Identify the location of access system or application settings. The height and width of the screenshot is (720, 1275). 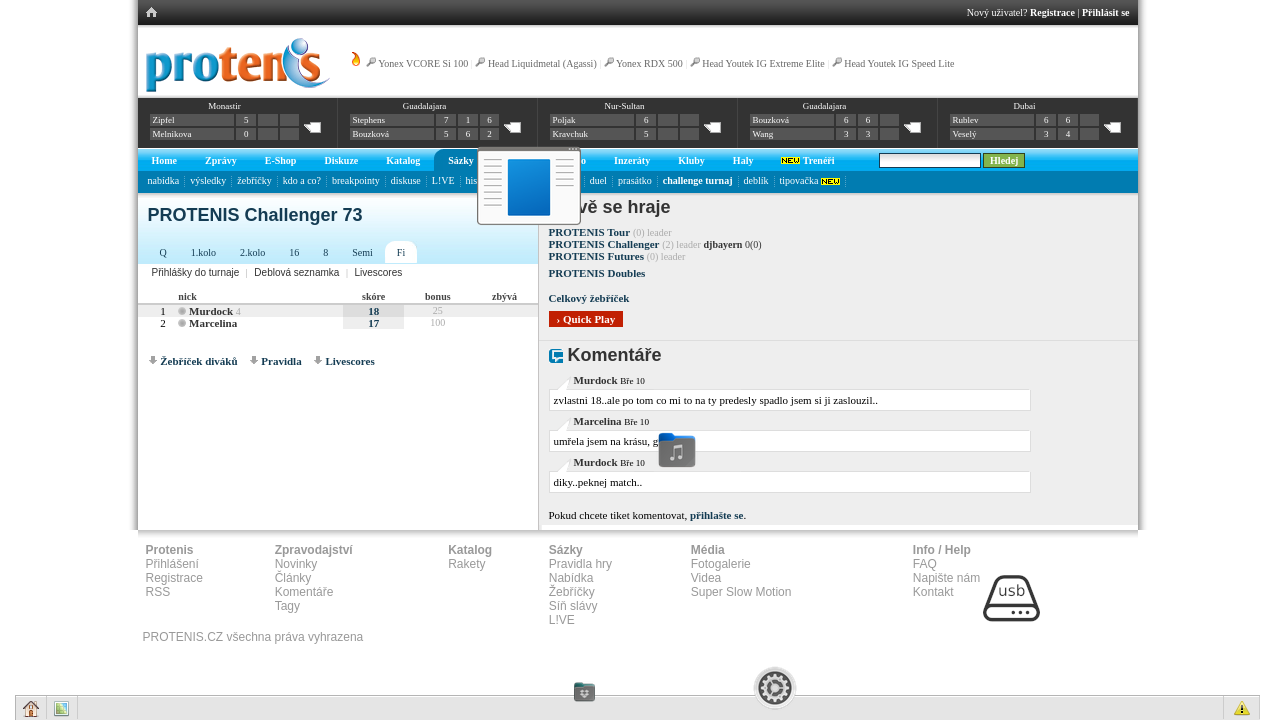
(775, 688).